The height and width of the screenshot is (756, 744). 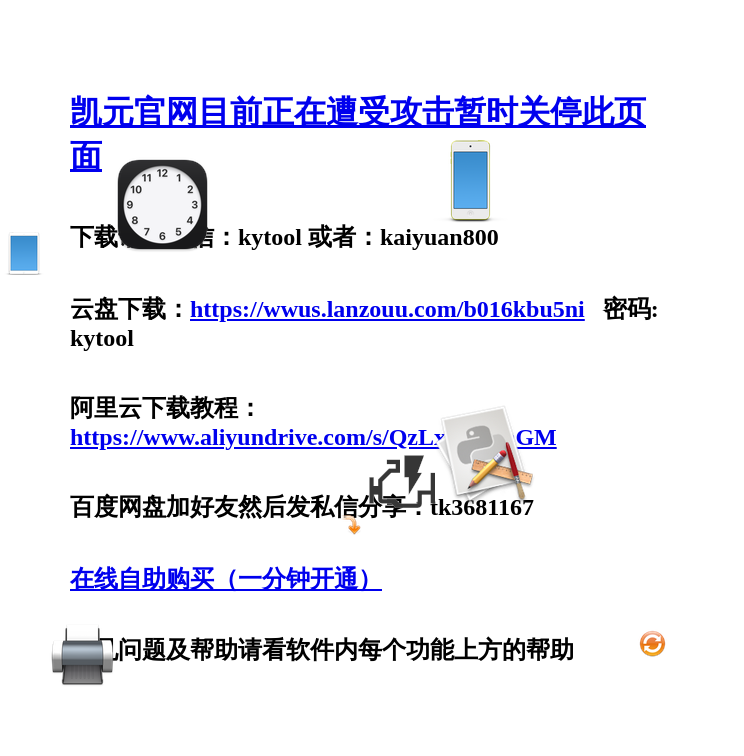 What do you see at coordinates (652, 643) in the screenshot?
I see `sync data across devices or services` at bounding box center [652, 643].